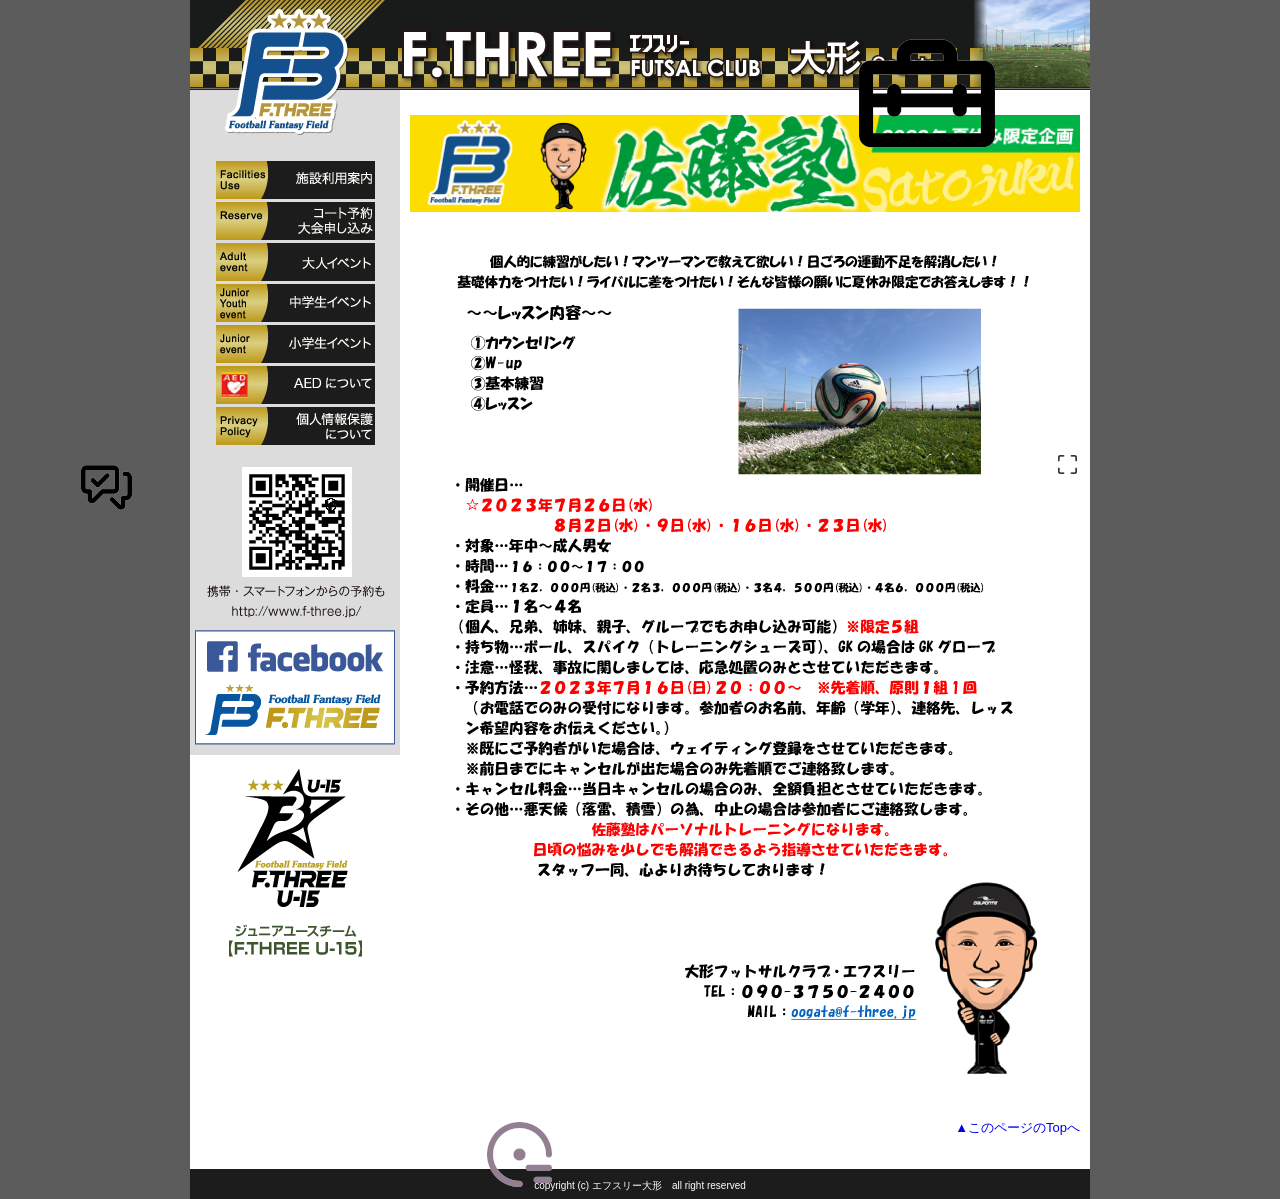 The width and height of the screenshot is (1280, 1199). Describe the element at coordinates (927, 98) in the screenshot. I see `access tools and utilities` at that location.